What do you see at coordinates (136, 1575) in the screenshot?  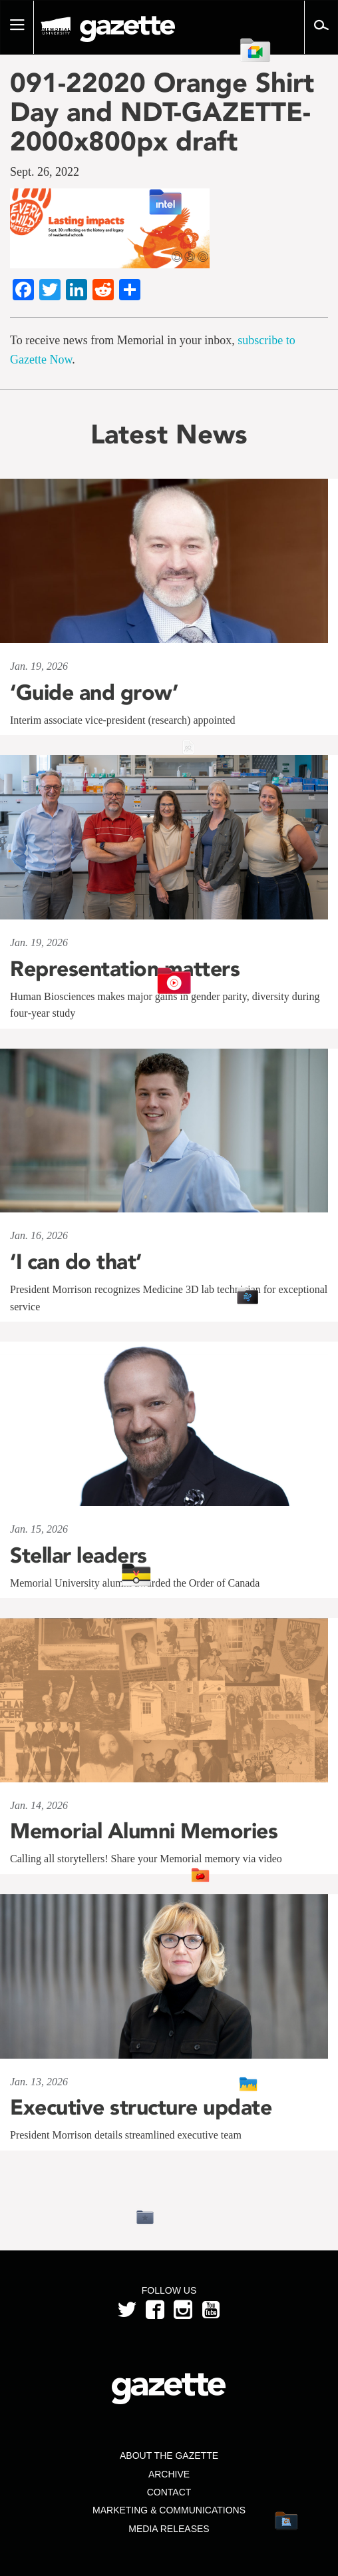 I see `folder containing pokémon level ball assets` at bounding box center [136, 1575].